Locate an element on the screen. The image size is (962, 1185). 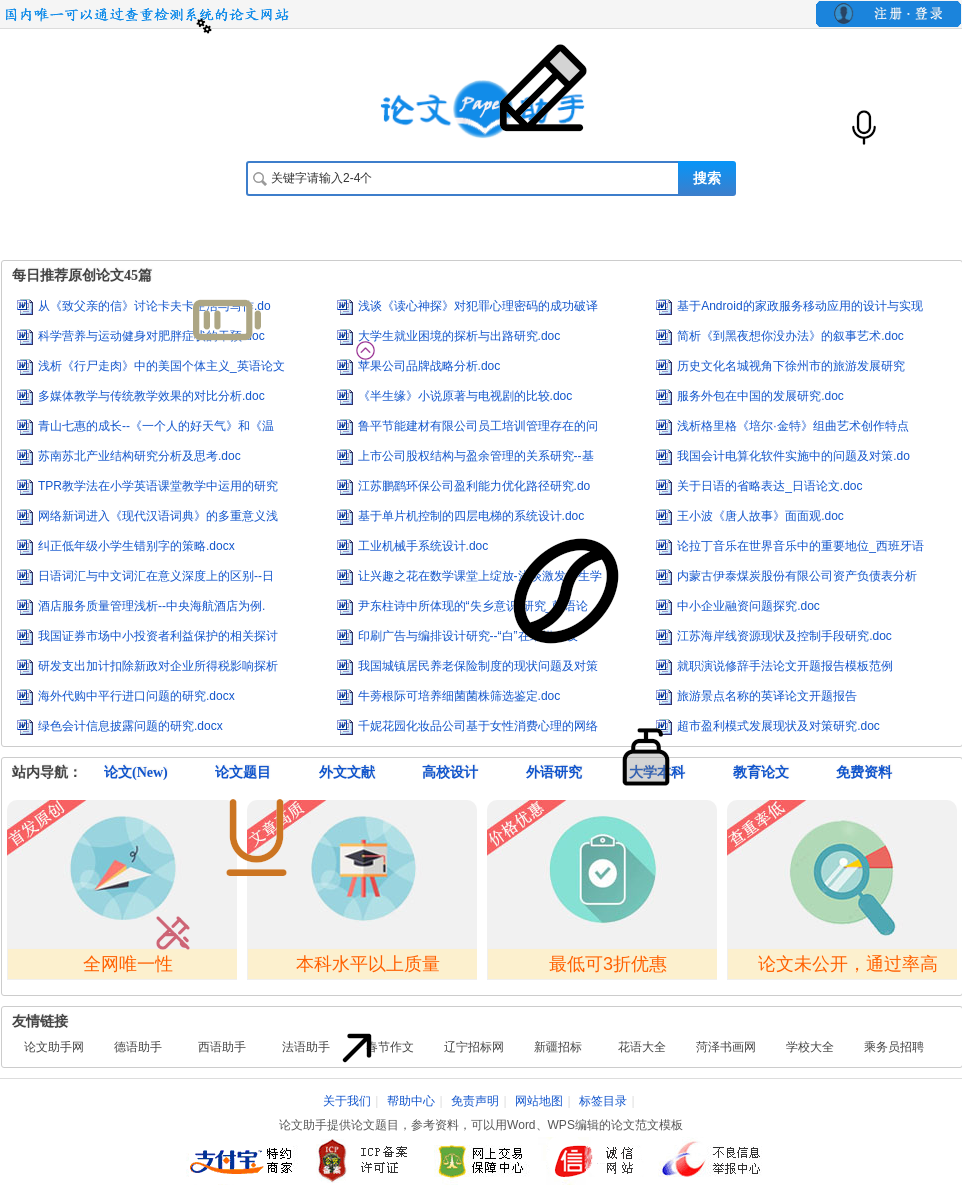
open link in new tab or window is located at coordinates (357, 1048).